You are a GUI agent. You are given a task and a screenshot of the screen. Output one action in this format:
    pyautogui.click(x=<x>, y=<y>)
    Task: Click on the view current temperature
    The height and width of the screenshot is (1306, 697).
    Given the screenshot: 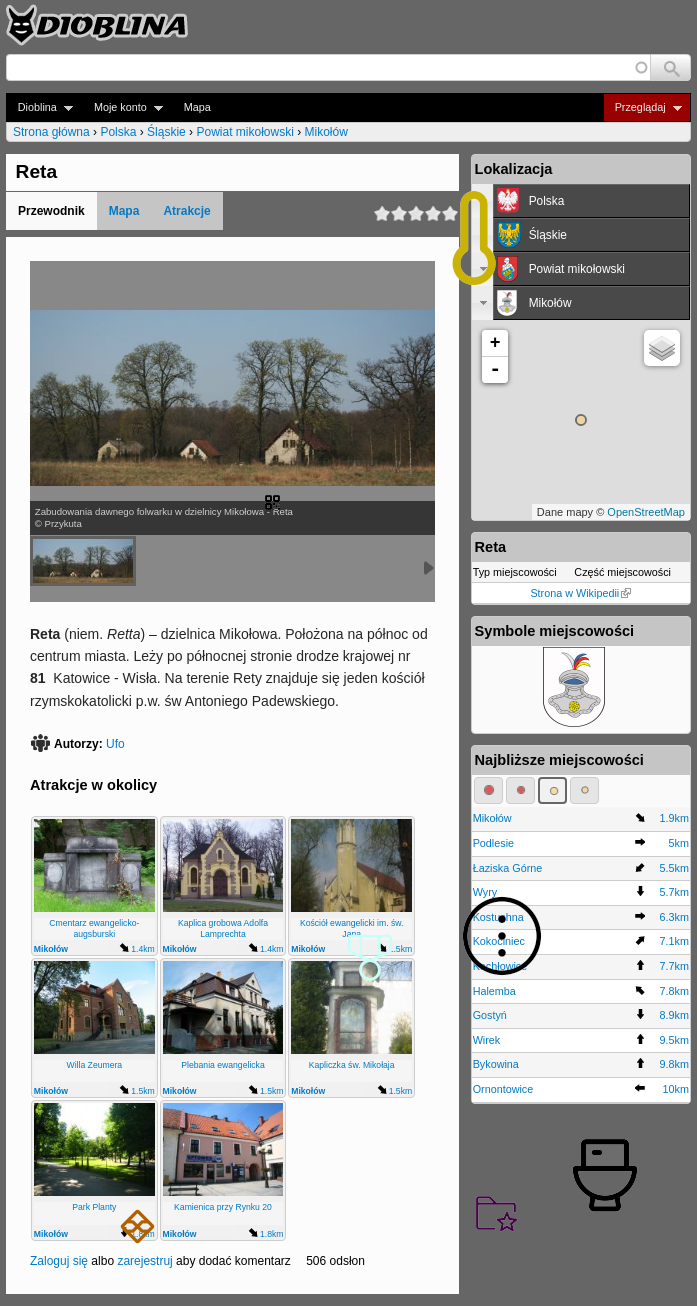 What is the action you would take?
    pyautogui.click(x=476, y=238)
    